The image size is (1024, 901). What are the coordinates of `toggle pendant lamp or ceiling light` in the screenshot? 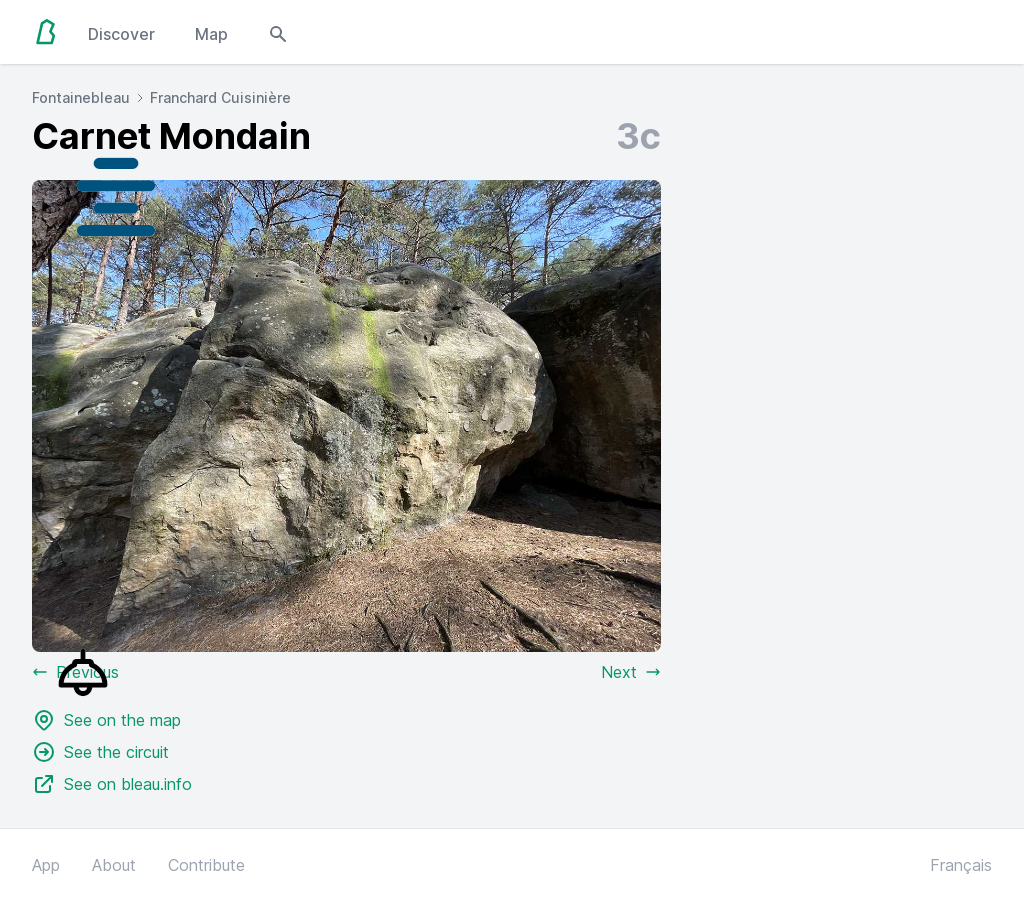 It's located at (83, 675).